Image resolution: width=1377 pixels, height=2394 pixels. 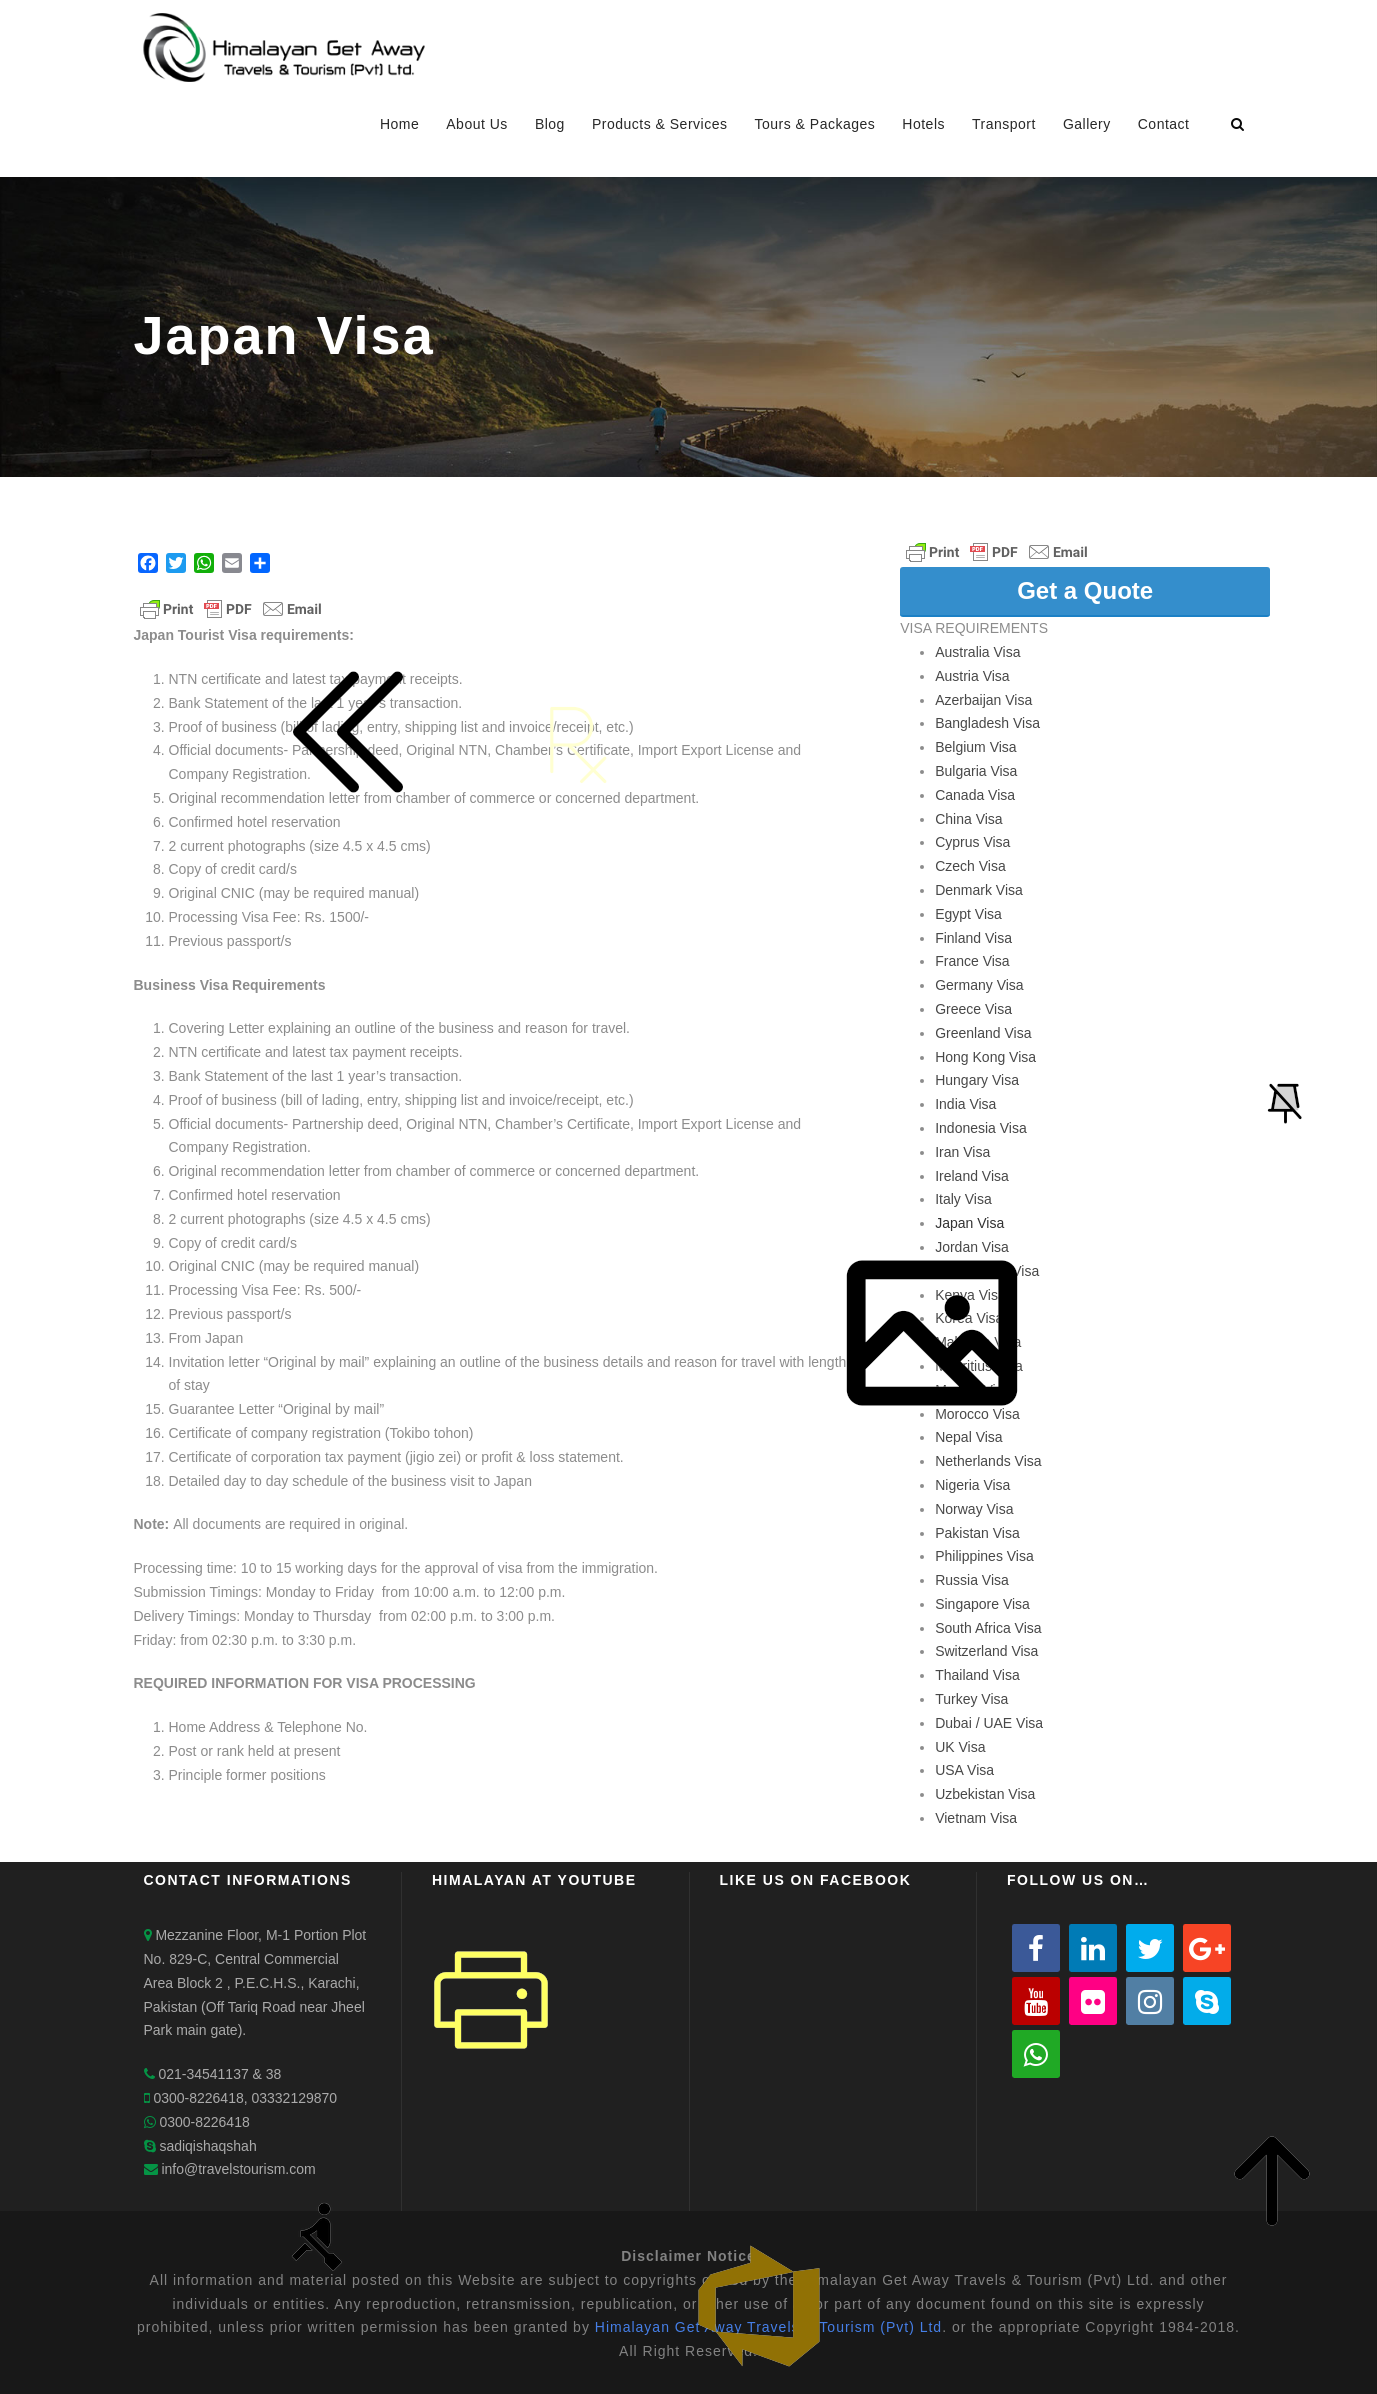 I want to click on go back to the beginning, so click(x=348, y=732).